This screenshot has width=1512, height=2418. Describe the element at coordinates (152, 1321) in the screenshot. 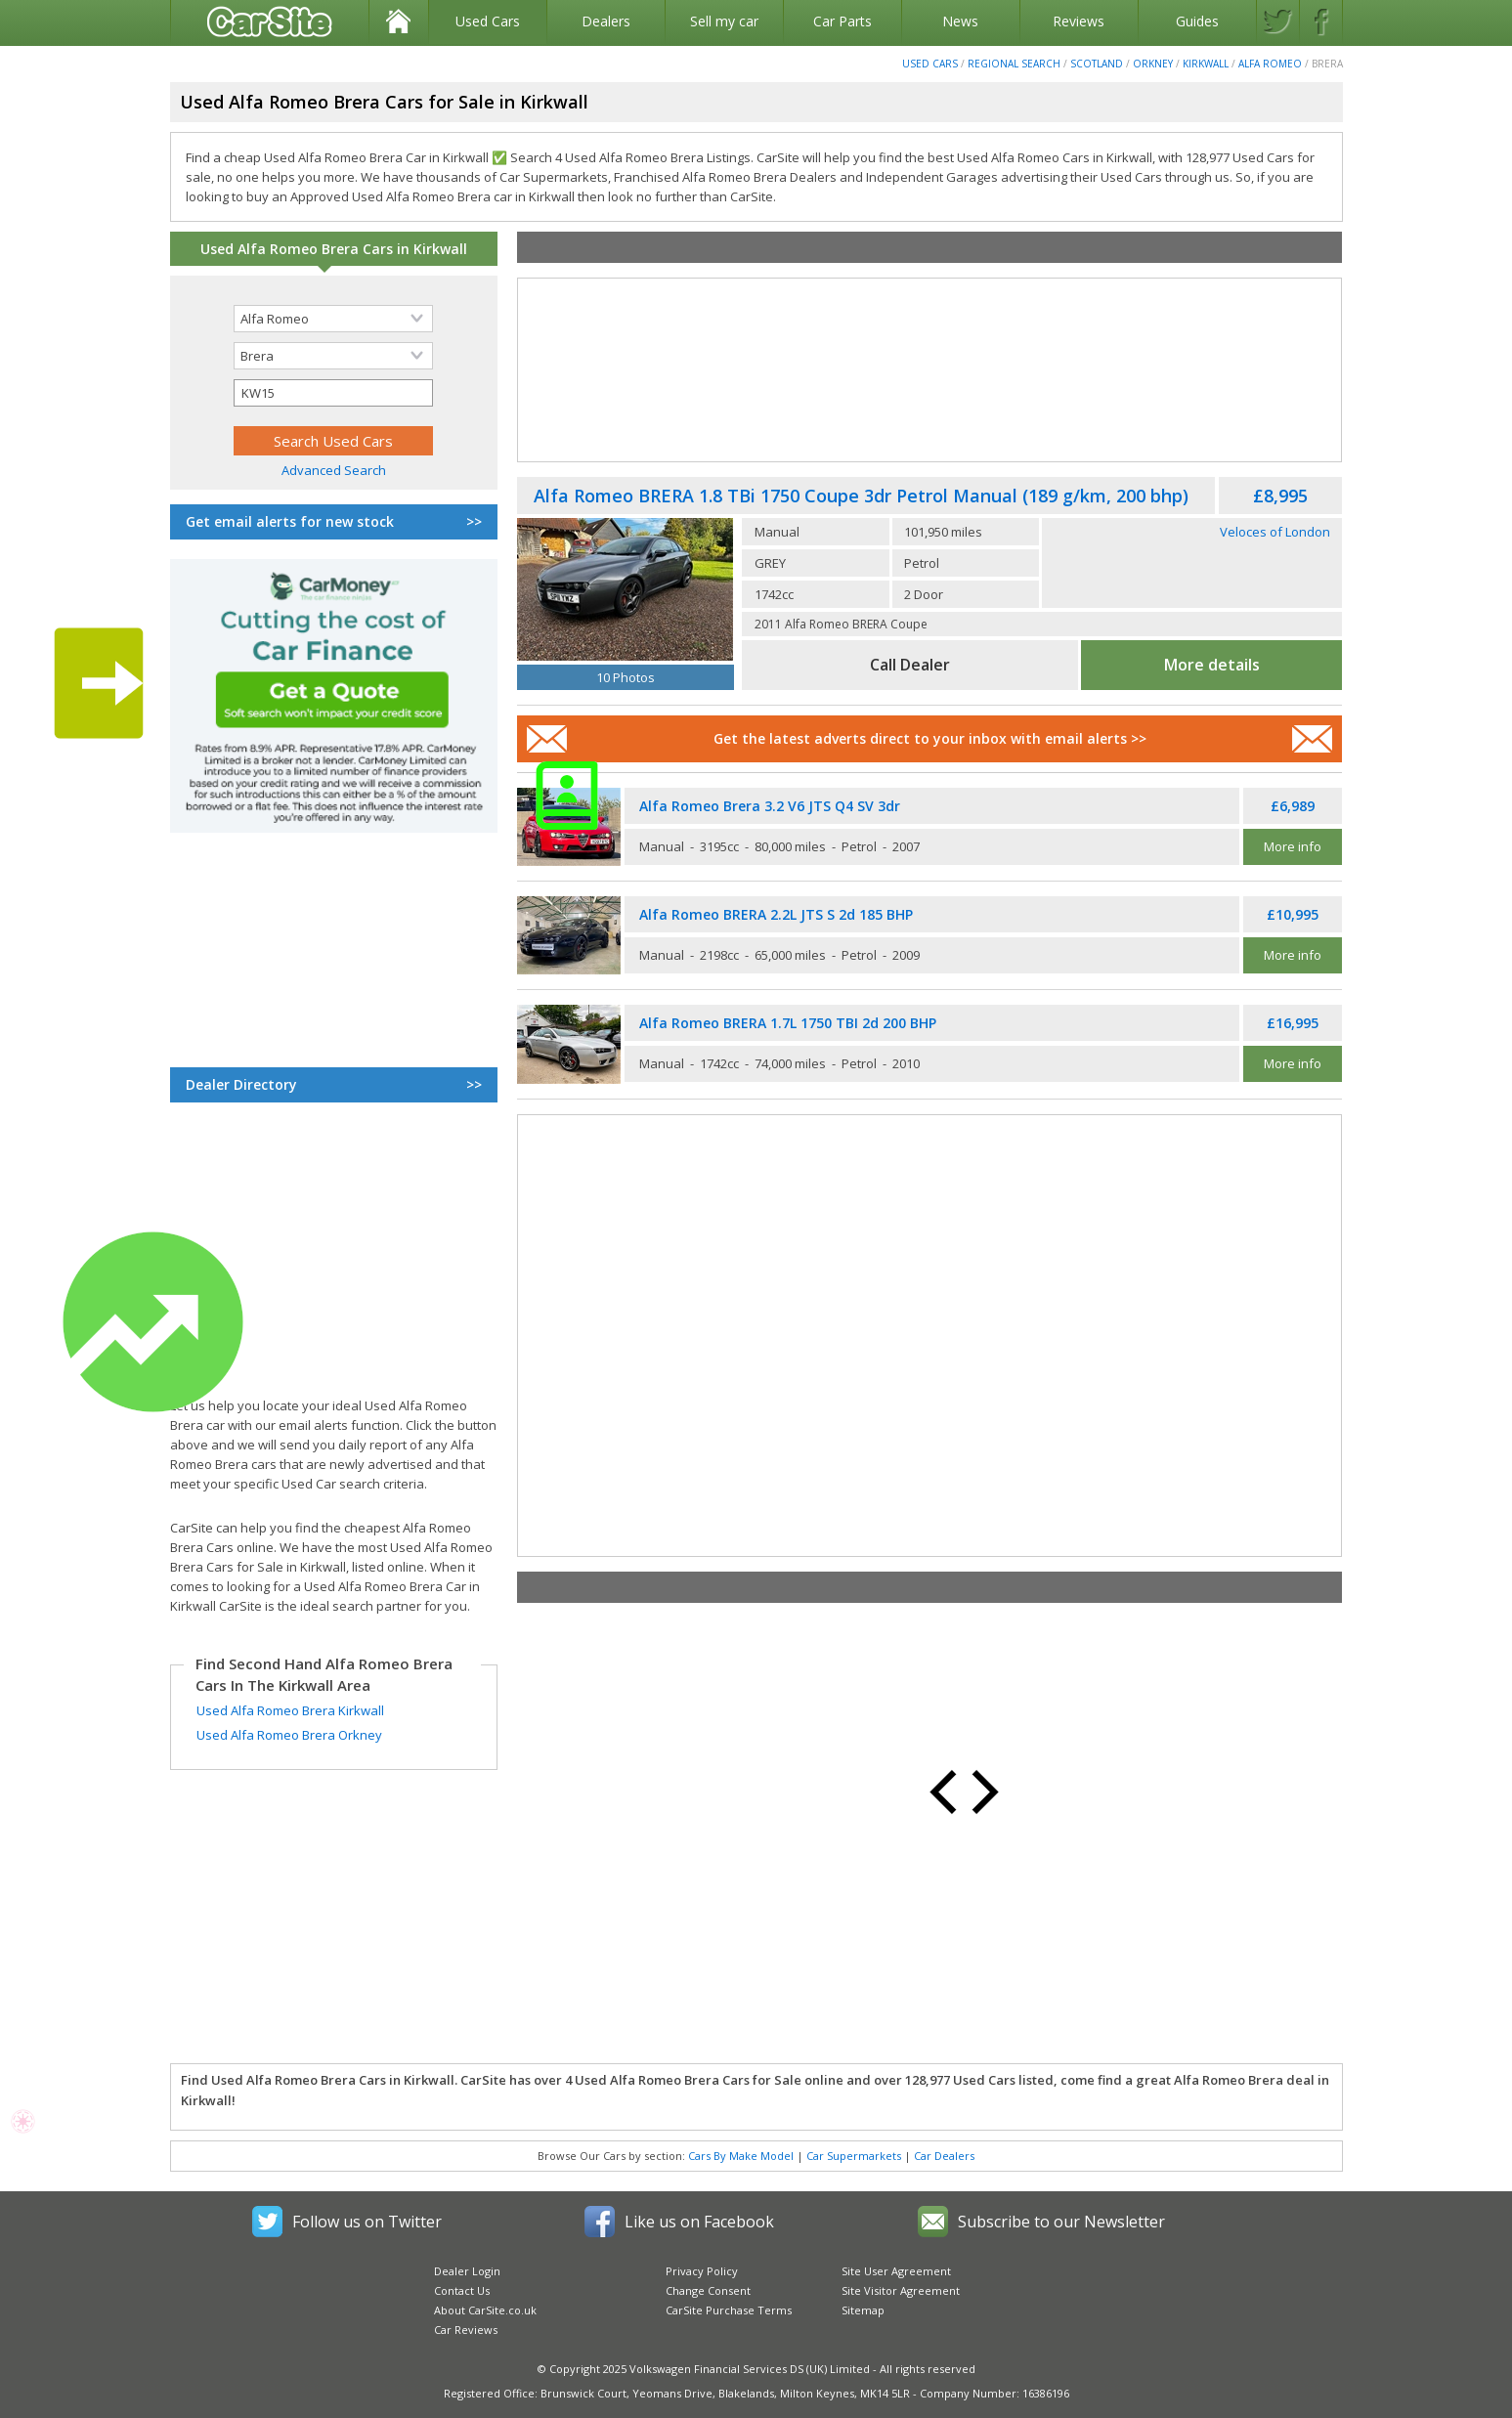

I see `view fund performance or investment growth` at that location.